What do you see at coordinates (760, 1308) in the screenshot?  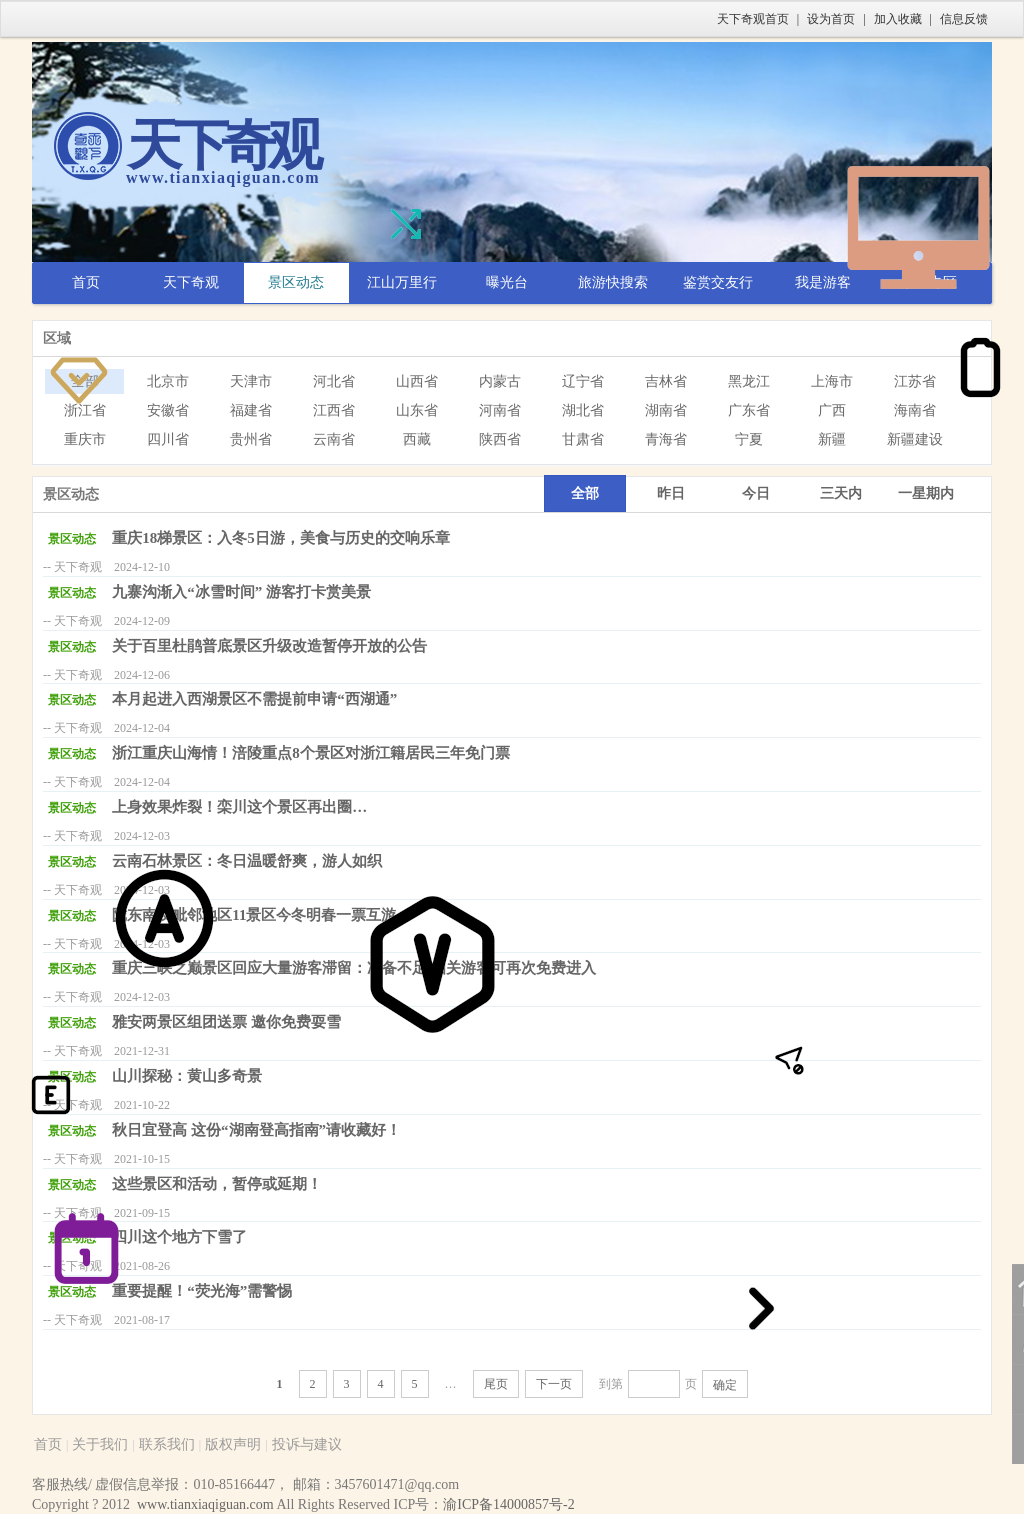 I see `navigate to the next item or screen` at bounding box center [760, 1308].